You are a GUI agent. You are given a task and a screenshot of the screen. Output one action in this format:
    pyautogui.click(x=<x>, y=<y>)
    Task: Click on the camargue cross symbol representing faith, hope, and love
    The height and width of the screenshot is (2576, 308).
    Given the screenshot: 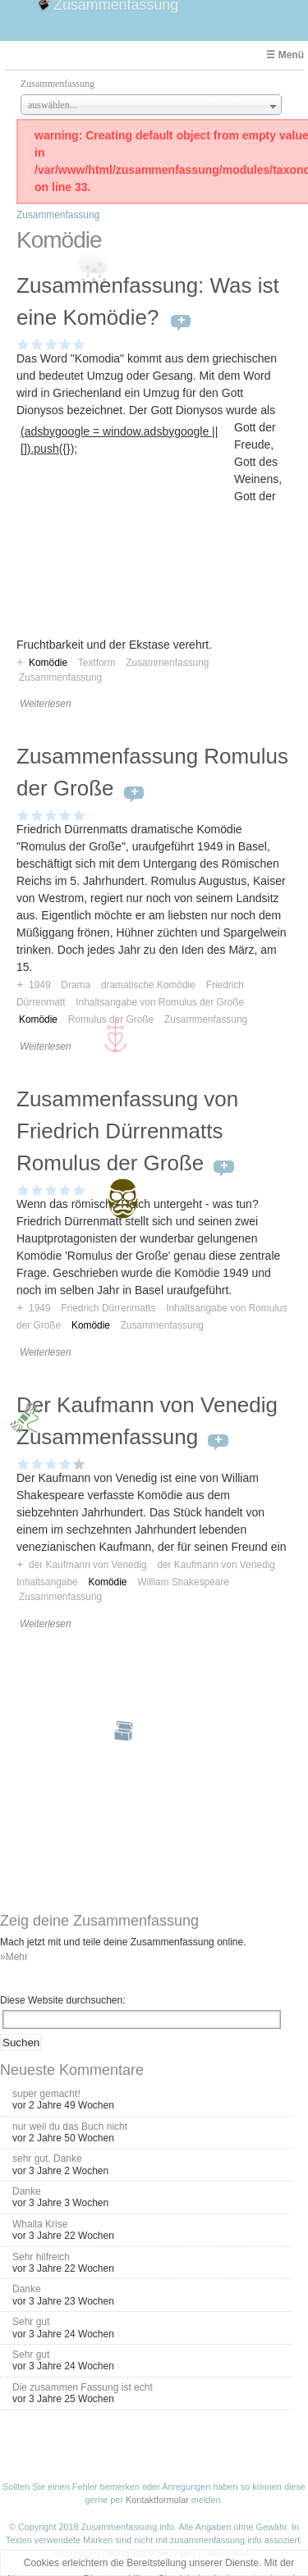 What is the action you would take?
    pyautogui.click(x=115, y=1036)
    